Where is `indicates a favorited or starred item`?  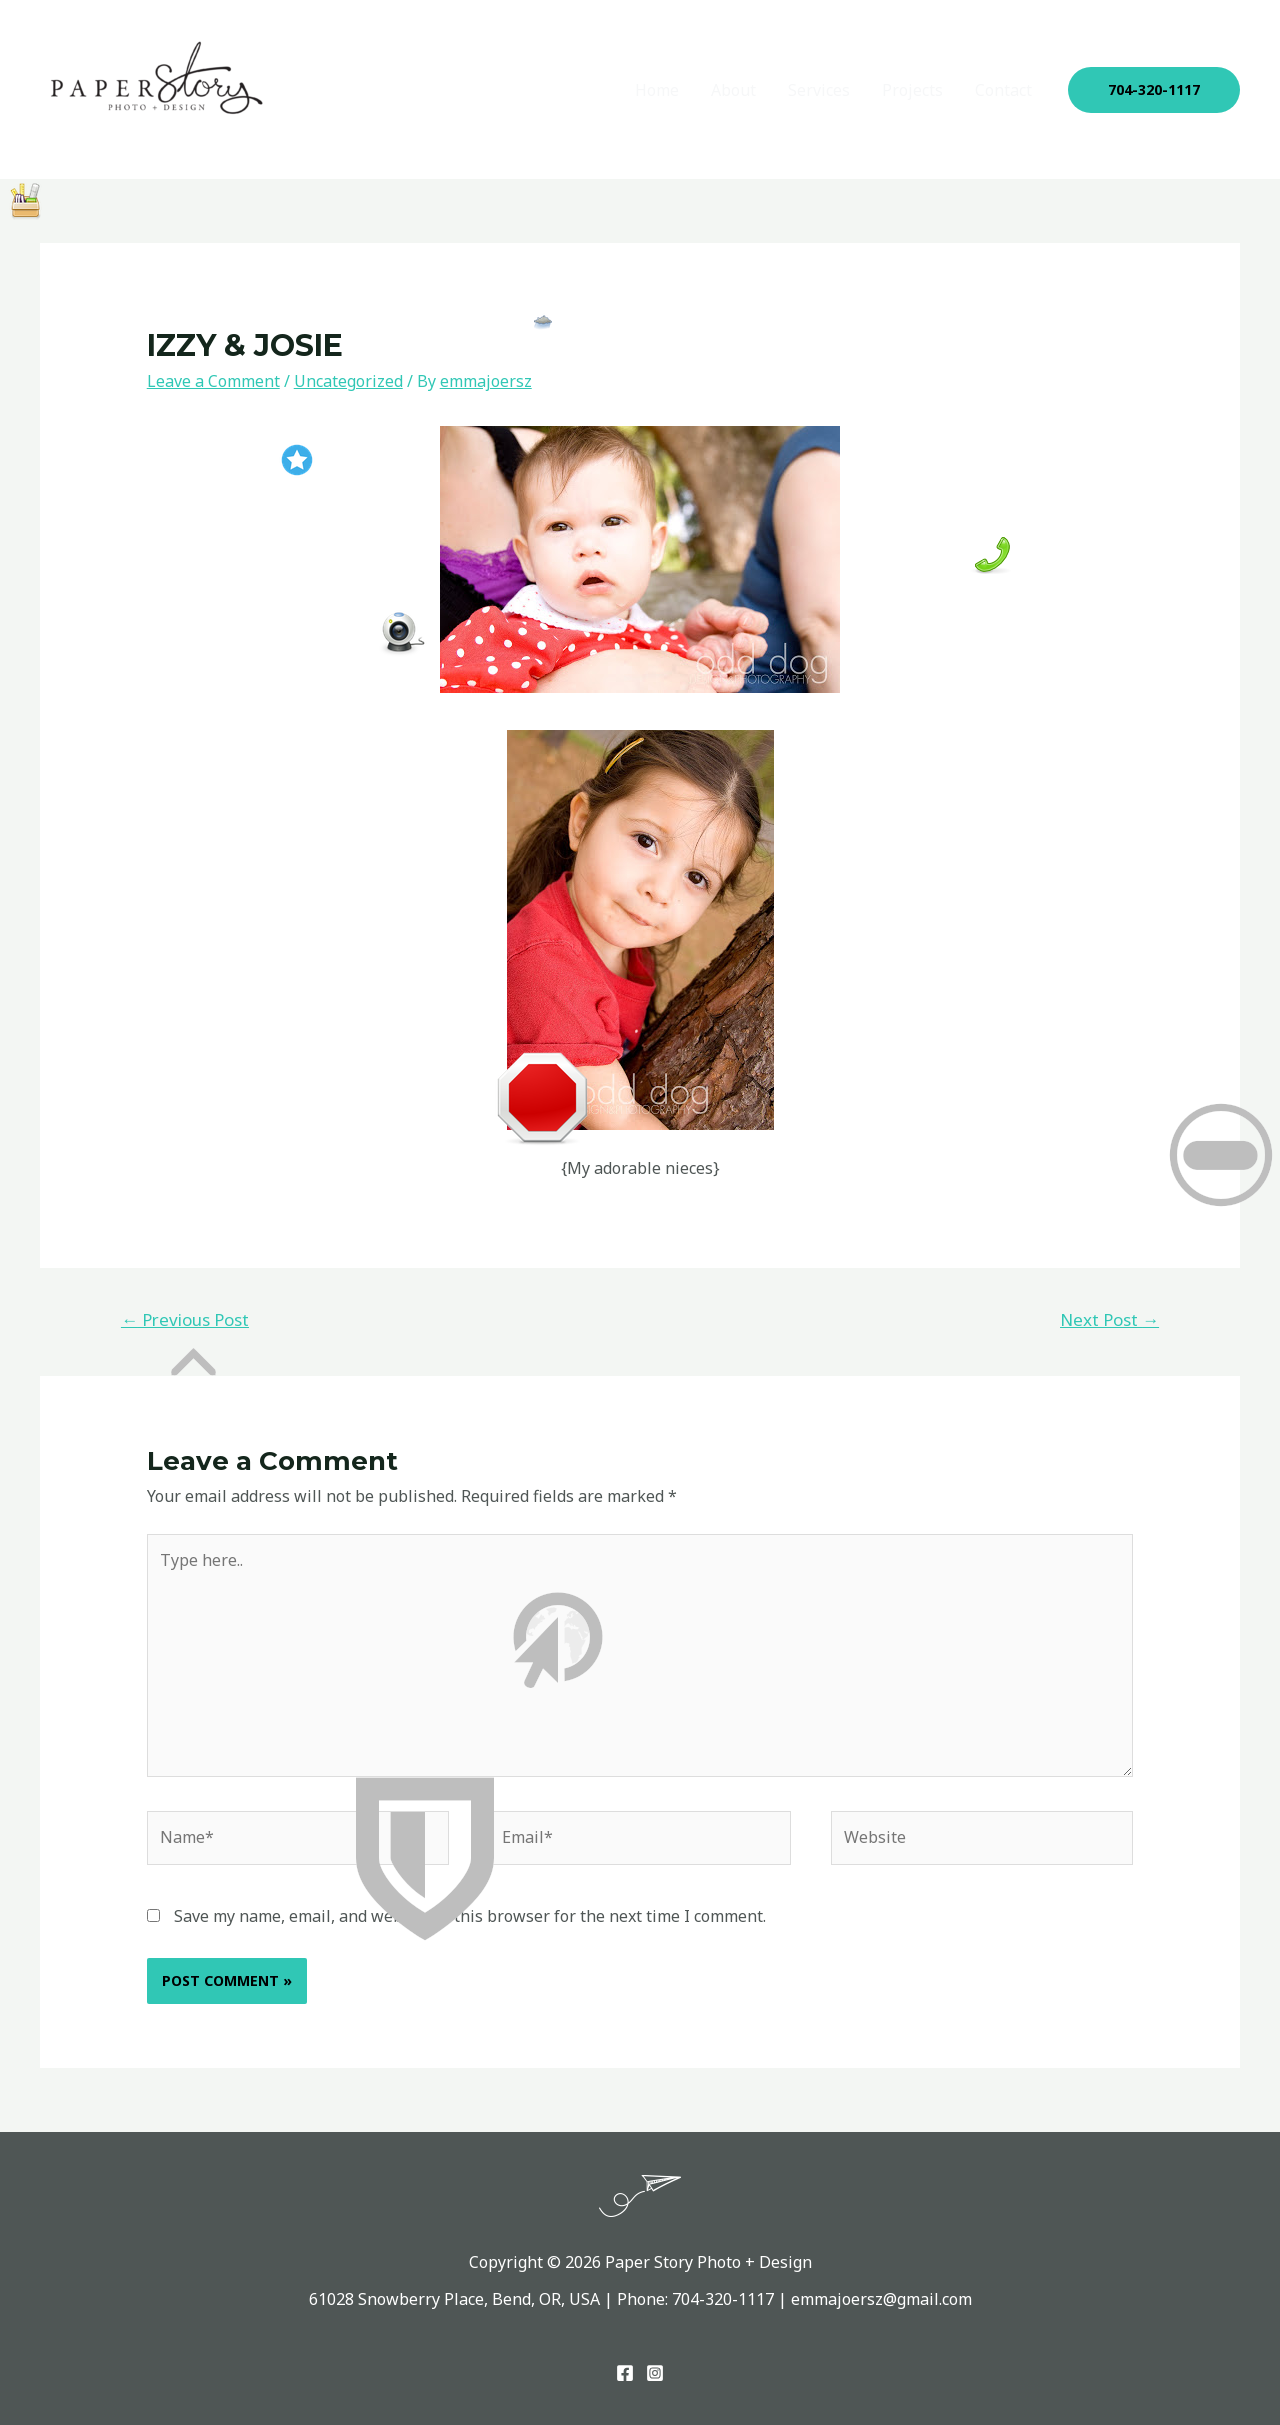 indicates a favorited or starred item is located at coordinates (297, 460).